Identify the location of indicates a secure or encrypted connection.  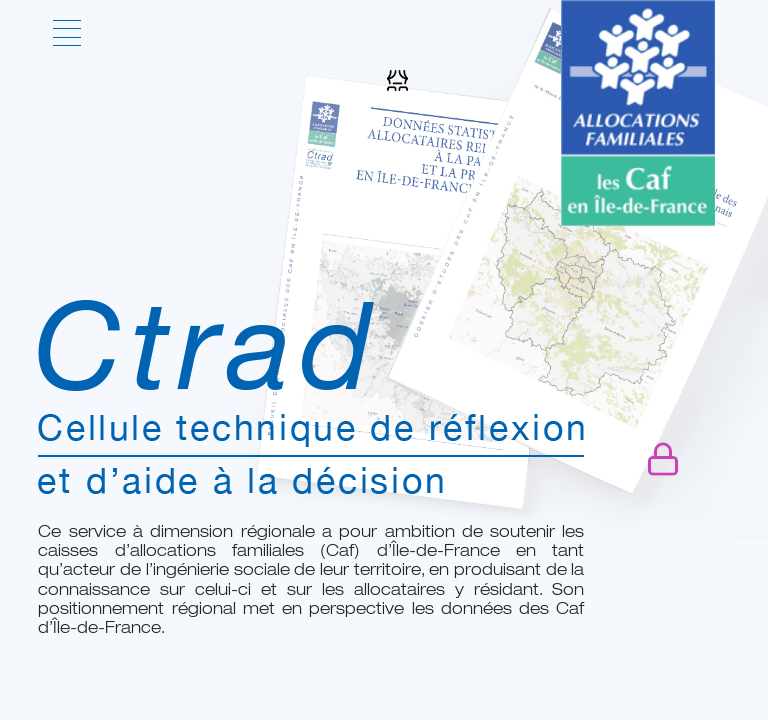
(663, 459).